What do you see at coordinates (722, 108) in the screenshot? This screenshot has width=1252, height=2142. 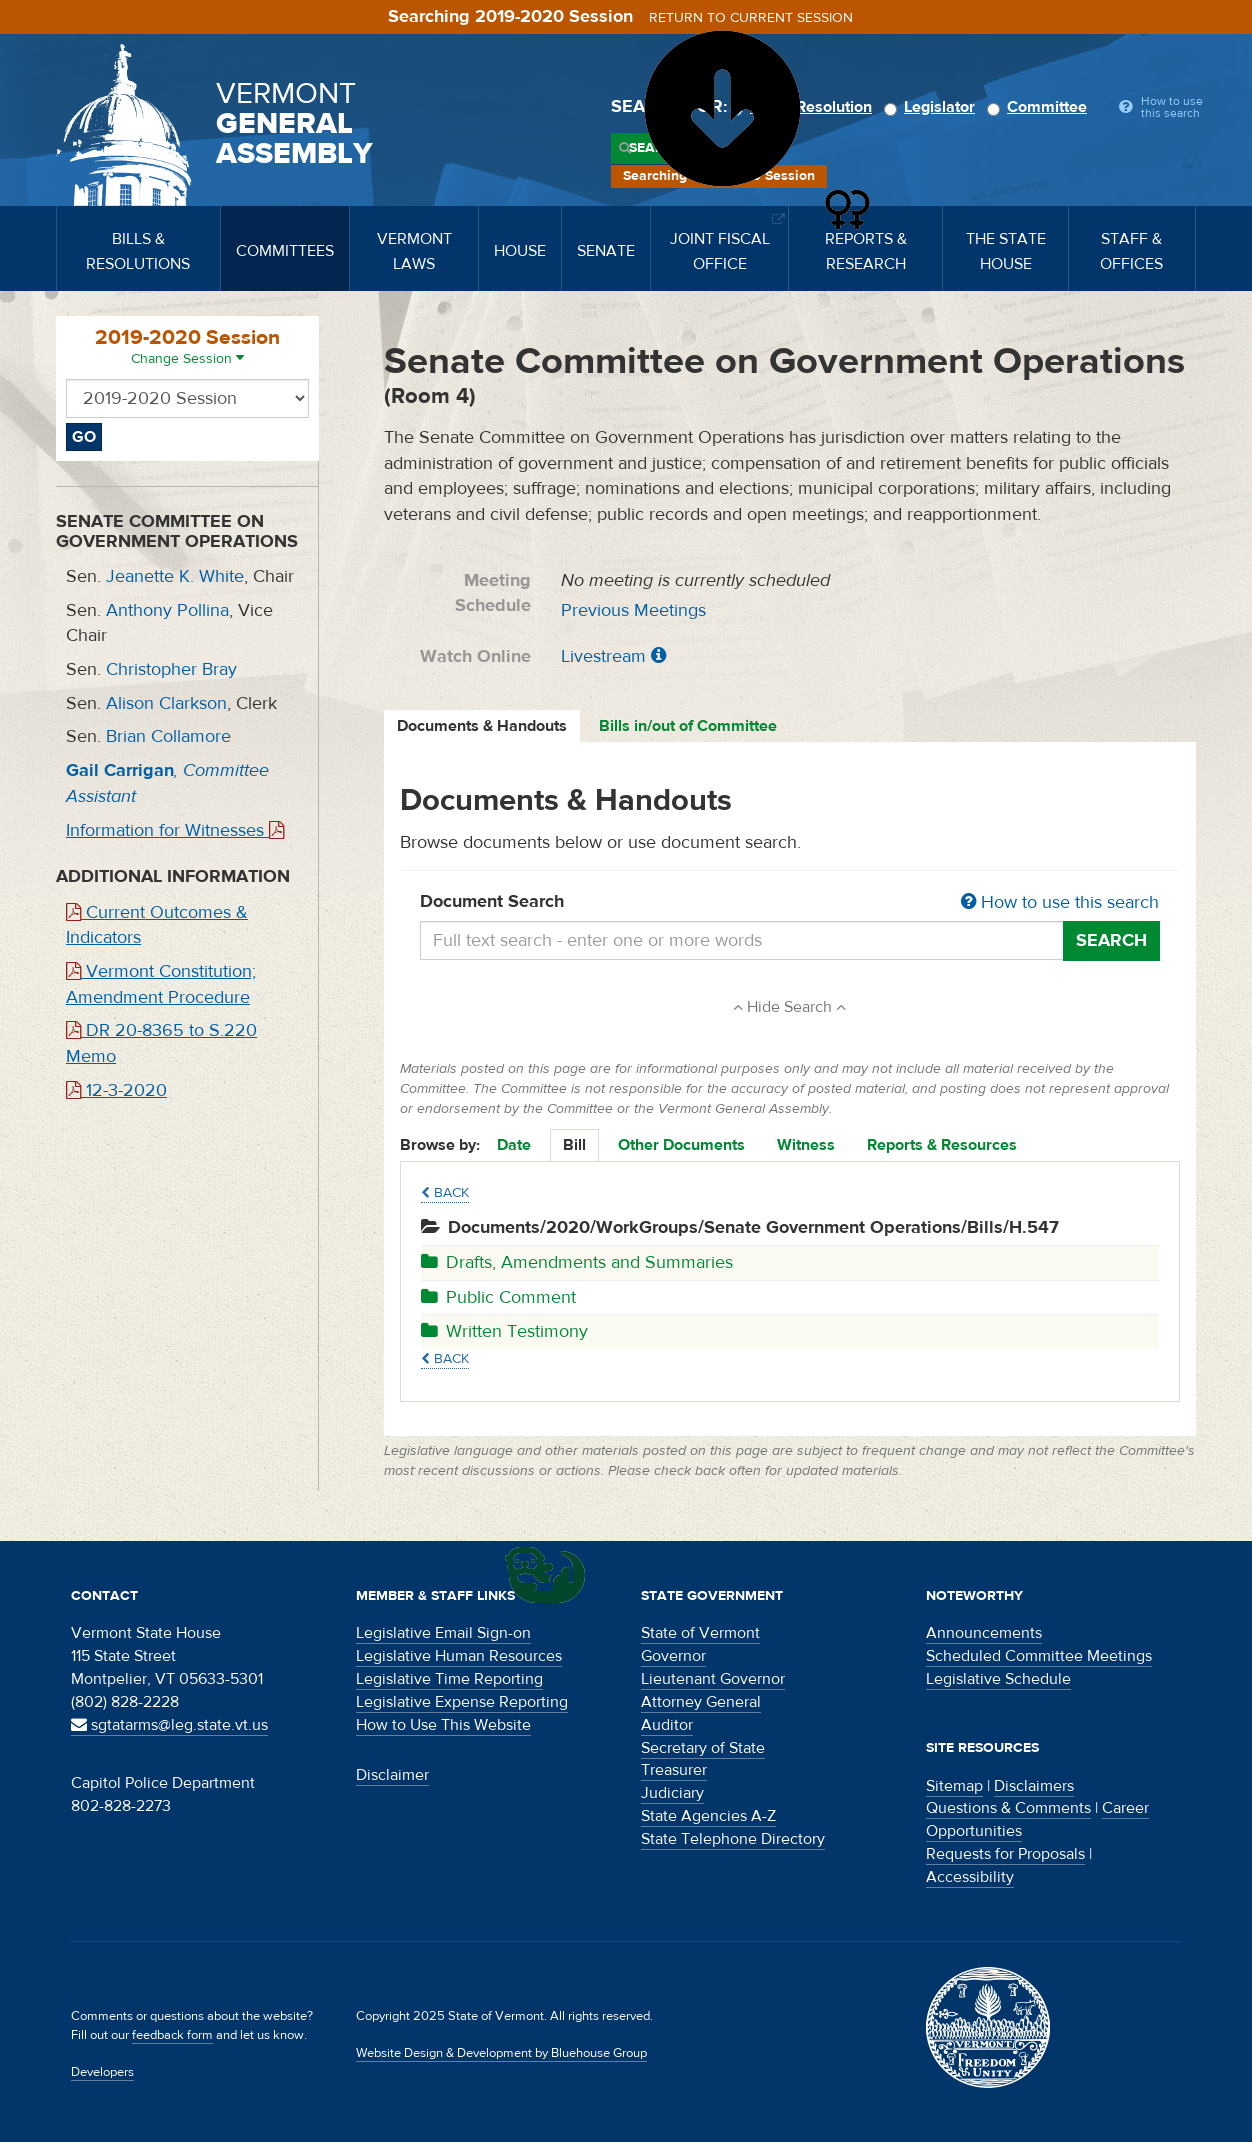 I see `download a file or content` at bounding box center [722, 108].